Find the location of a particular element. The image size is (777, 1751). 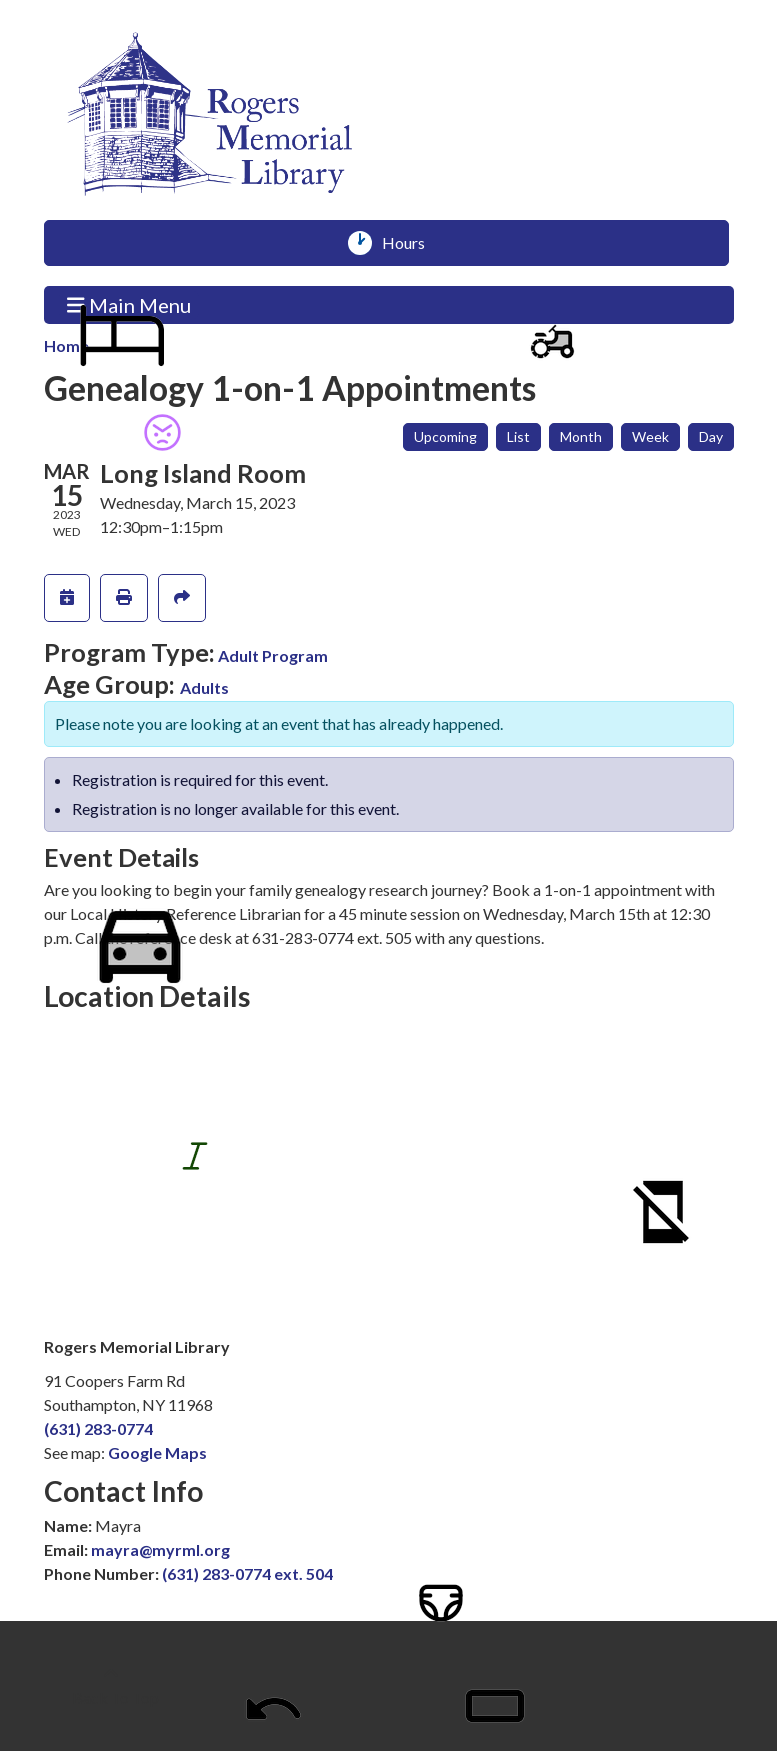

crop image to 7:5 aspect ratio is located at coordinates (495, 1706).